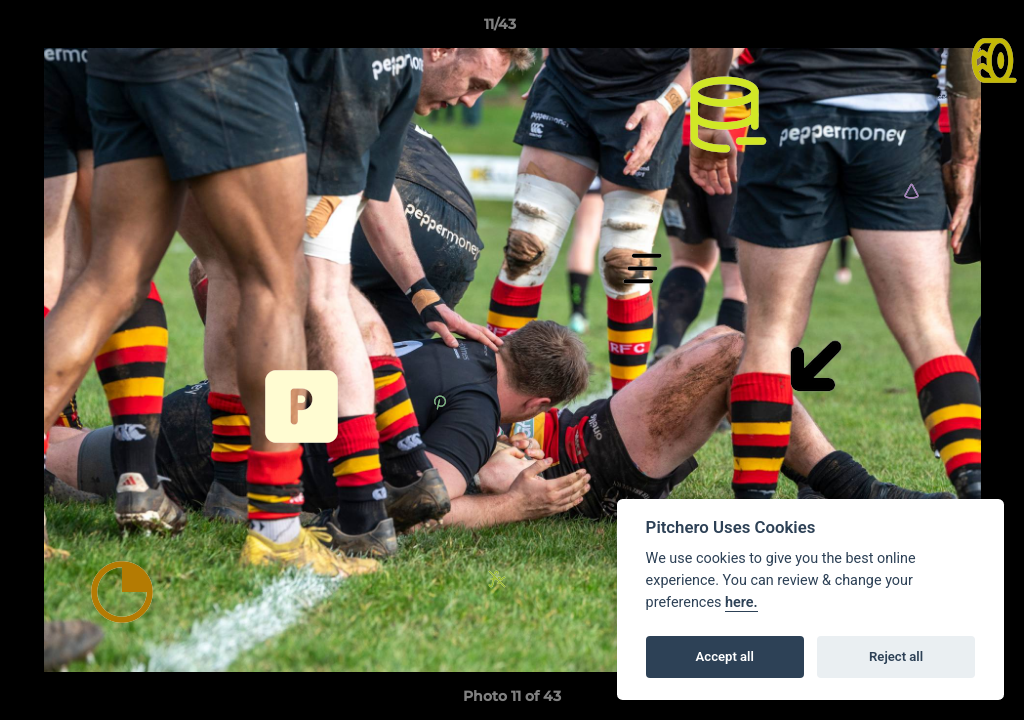 The height and width of the screenshot is (720, 1024). I want to click on view tire pressure or status, so click(992, 60).